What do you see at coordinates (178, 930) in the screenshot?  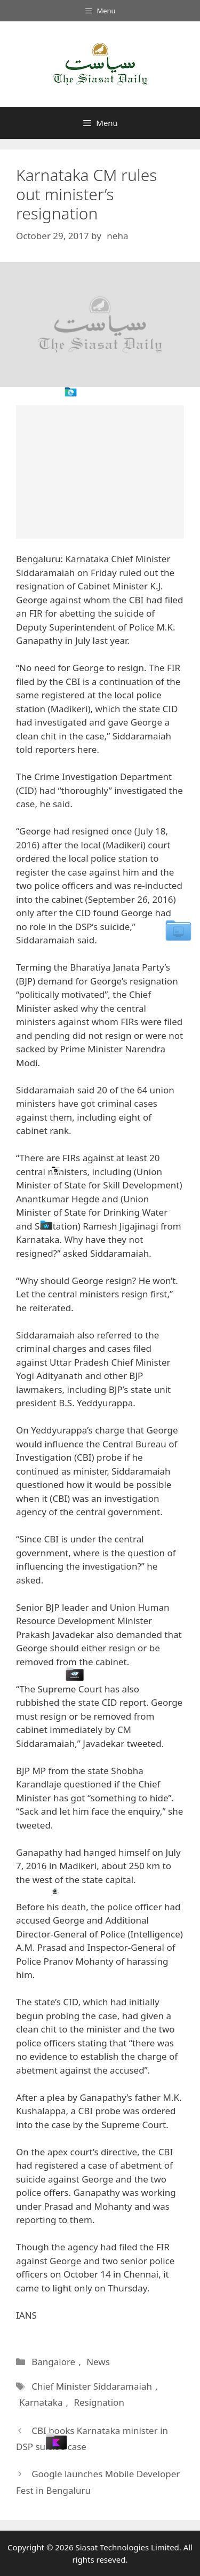 I see `open PC or windows computer folder` at bounding box center [178, 930].